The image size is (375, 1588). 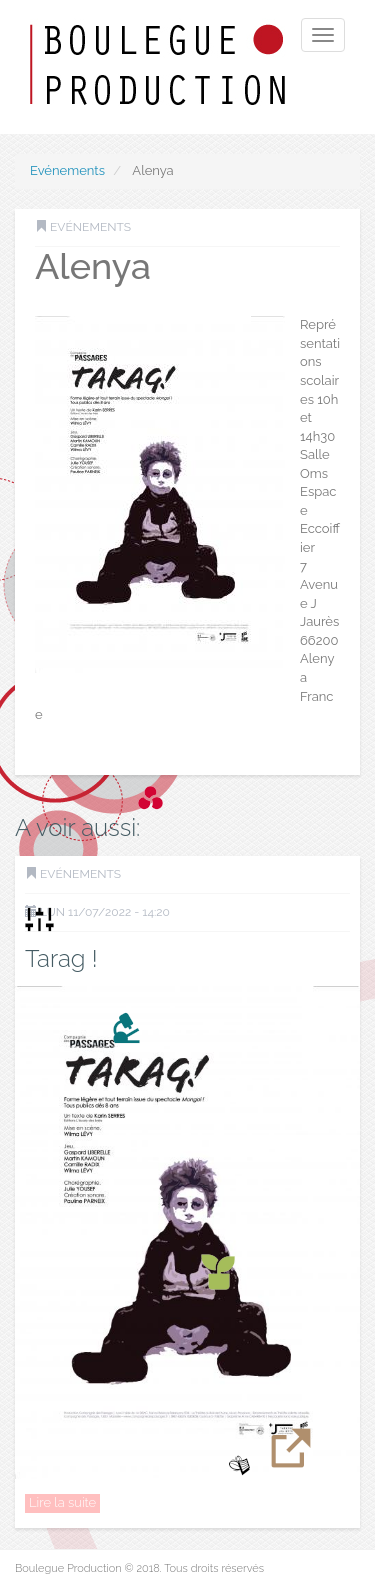 I want to click on access plant care or gardening features, so click(x=219, y=1272).